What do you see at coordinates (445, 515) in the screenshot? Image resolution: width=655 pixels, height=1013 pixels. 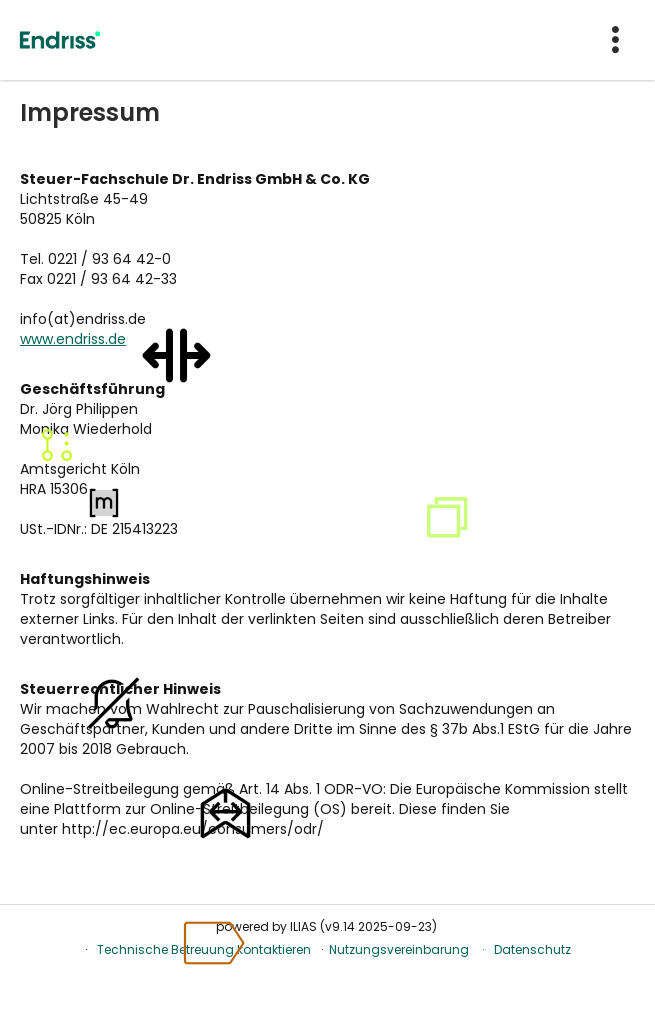 I see `restore window to previous size` at bounding box center [445, 515].